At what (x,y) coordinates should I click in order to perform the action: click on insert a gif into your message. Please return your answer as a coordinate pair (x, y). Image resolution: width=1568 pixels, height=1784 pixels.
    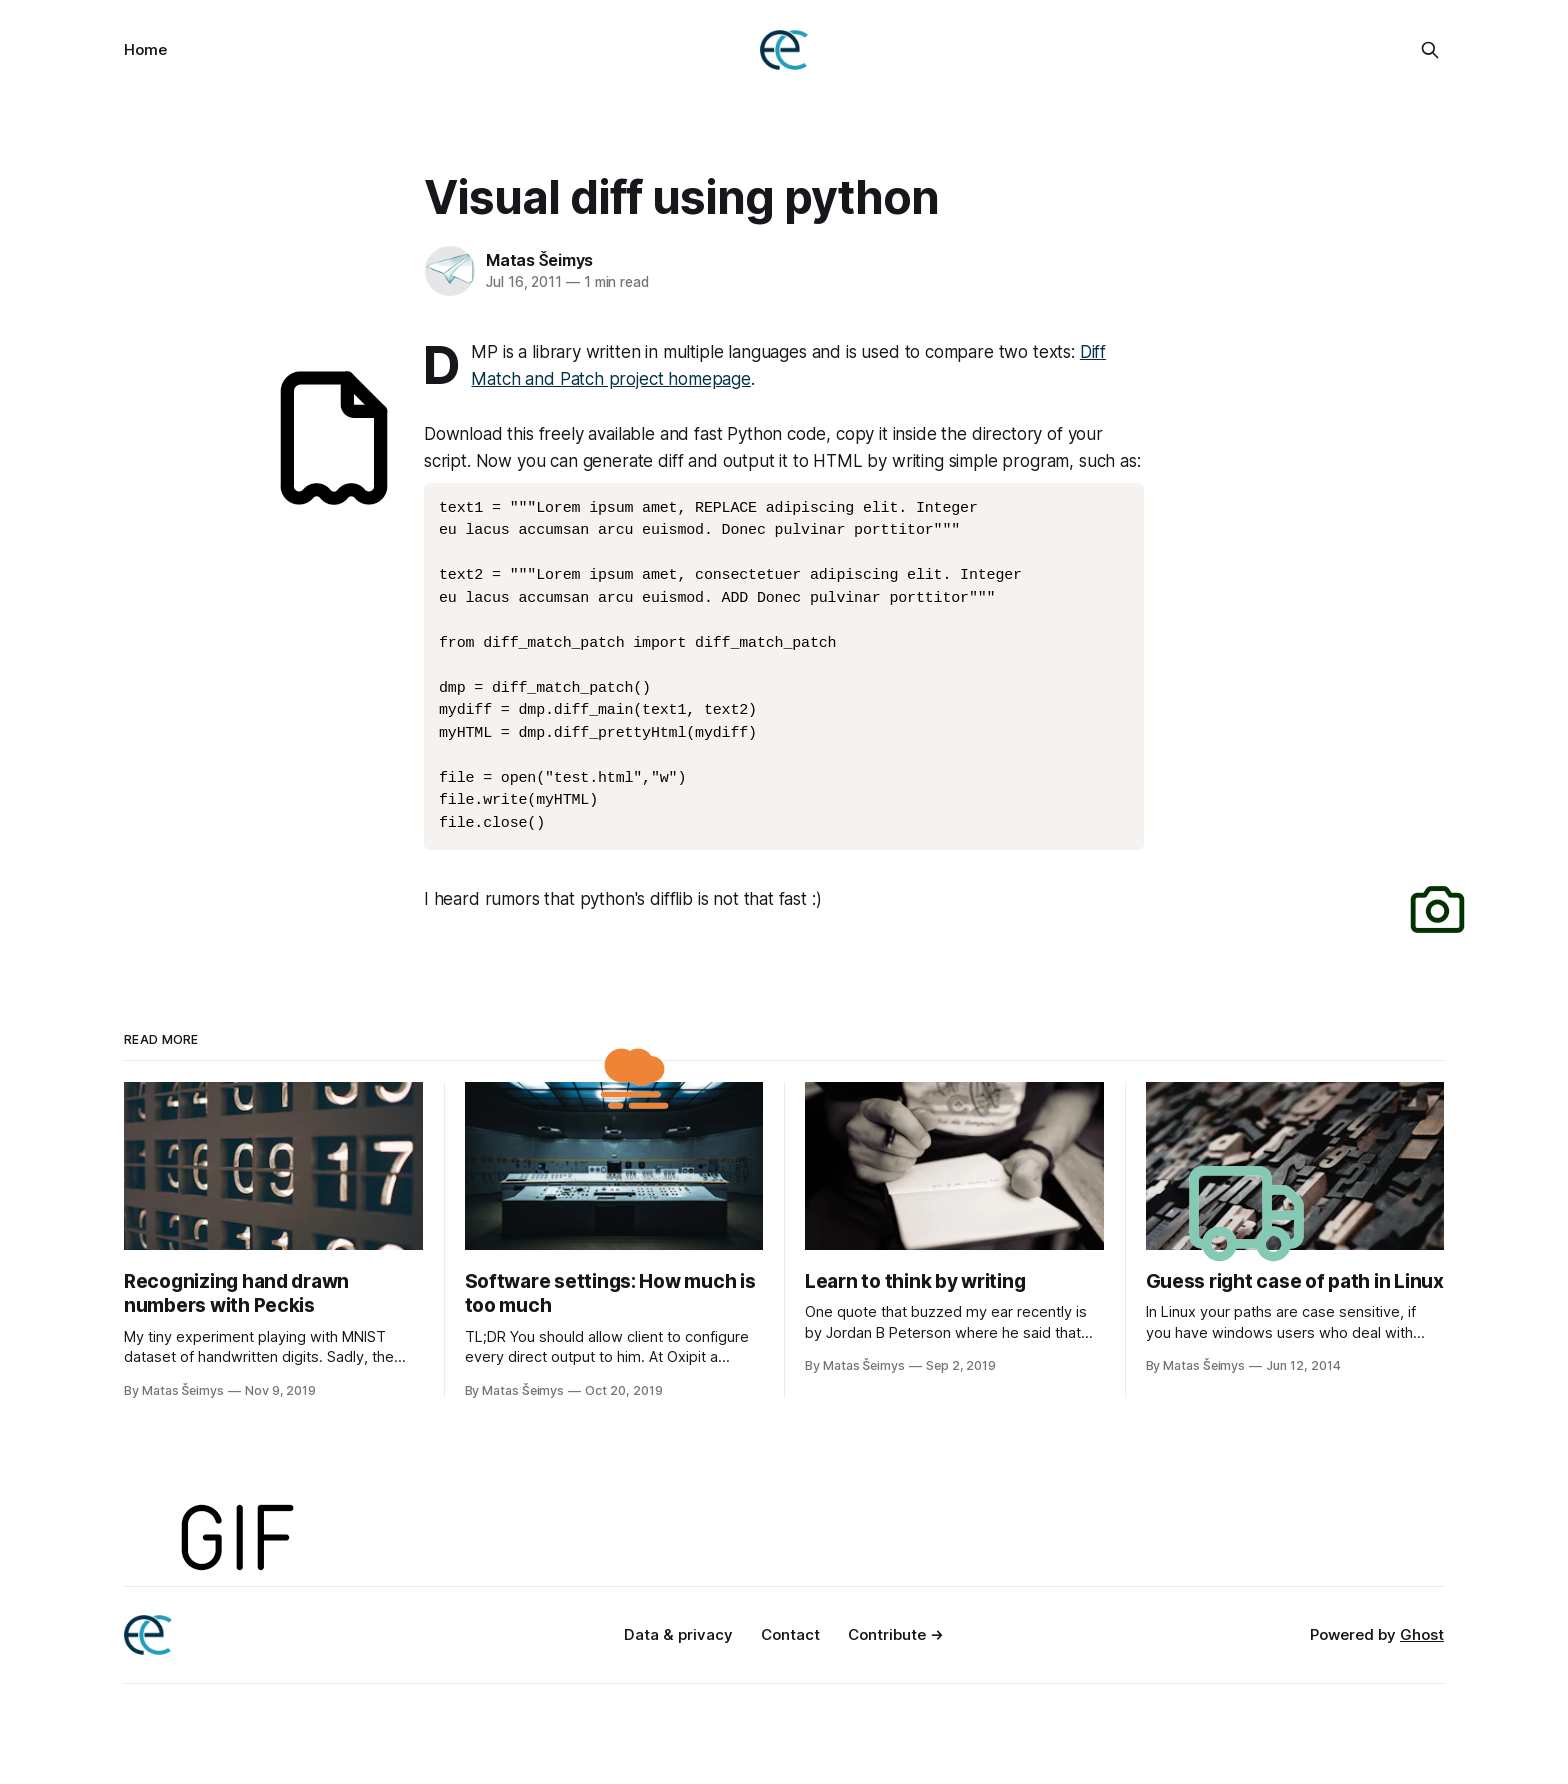
    Looking at the image, I should click on (235, 1537).